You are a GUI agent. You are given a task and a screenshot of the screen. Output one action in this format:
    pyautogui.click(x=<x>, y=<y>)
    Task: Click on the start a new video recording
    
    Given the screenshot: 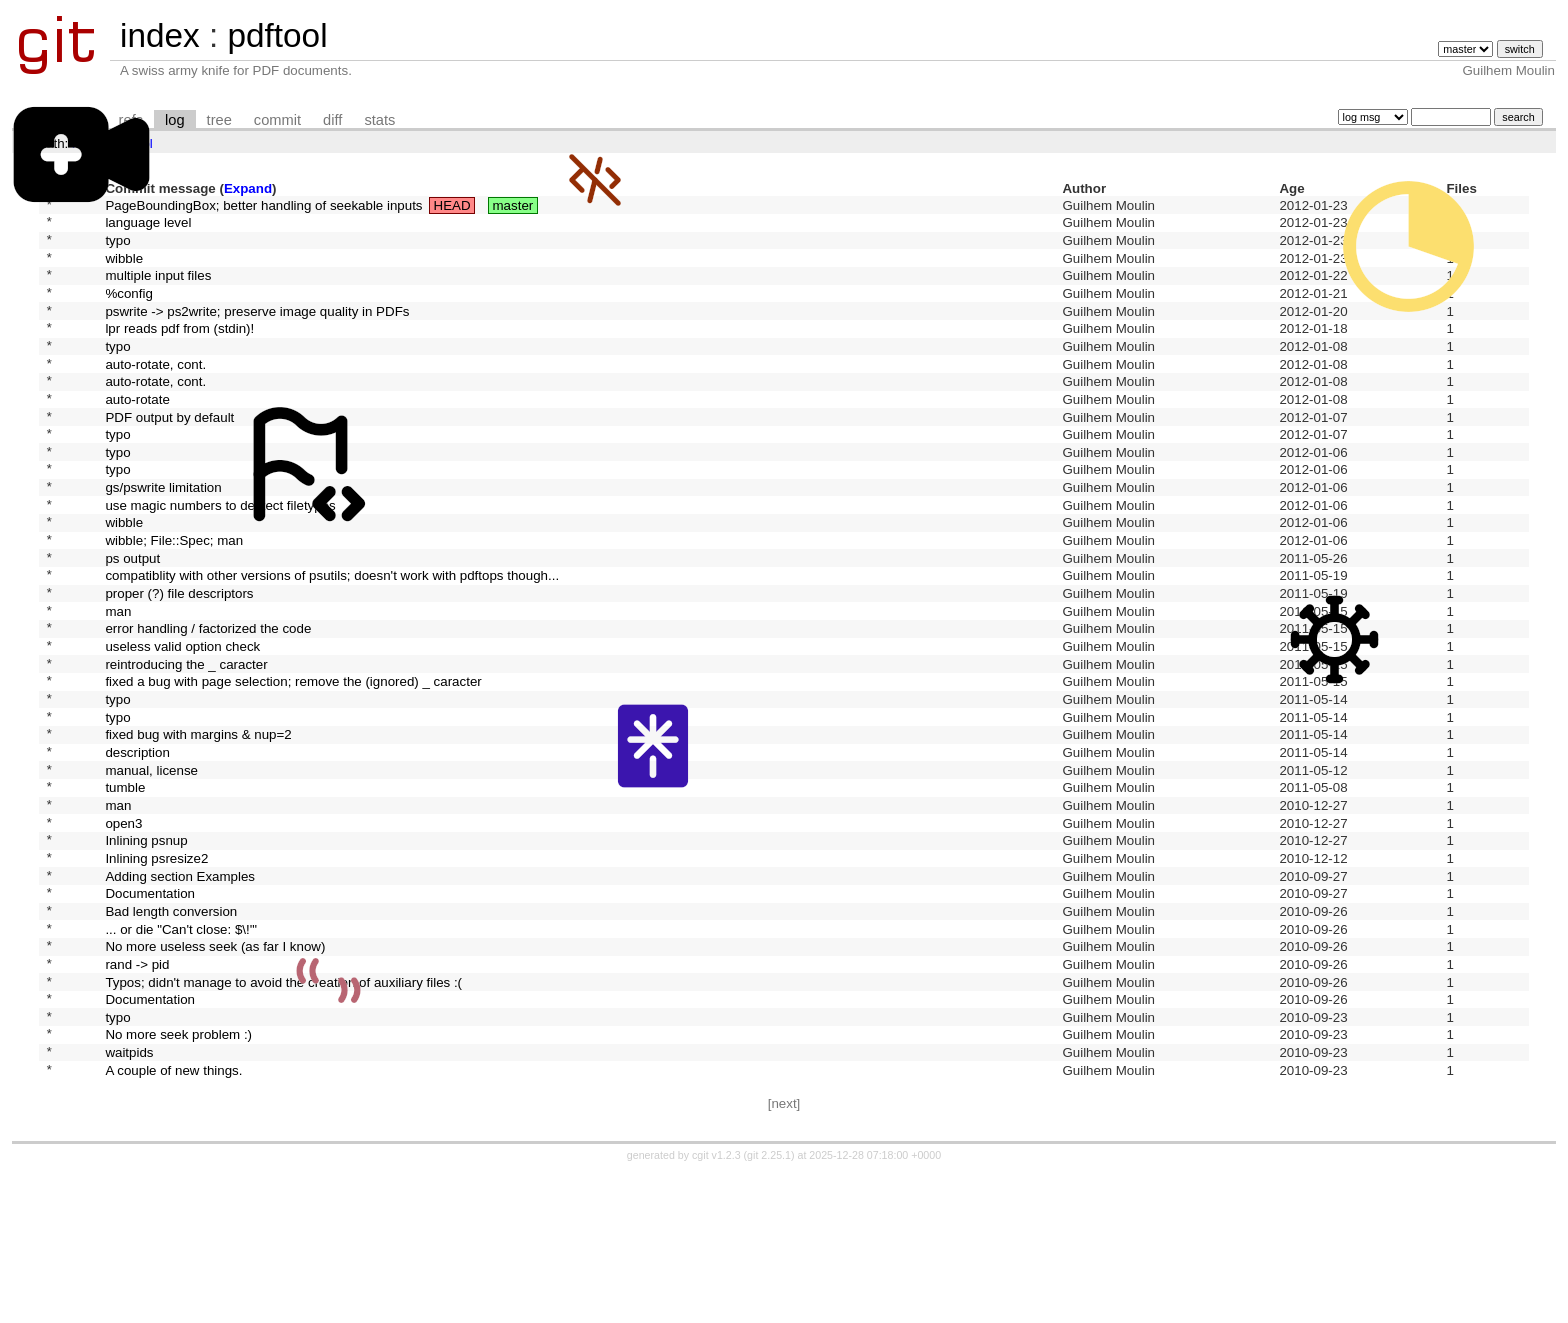 What is the action you would take?
    pyautogui.click(x=81, y=154)
    